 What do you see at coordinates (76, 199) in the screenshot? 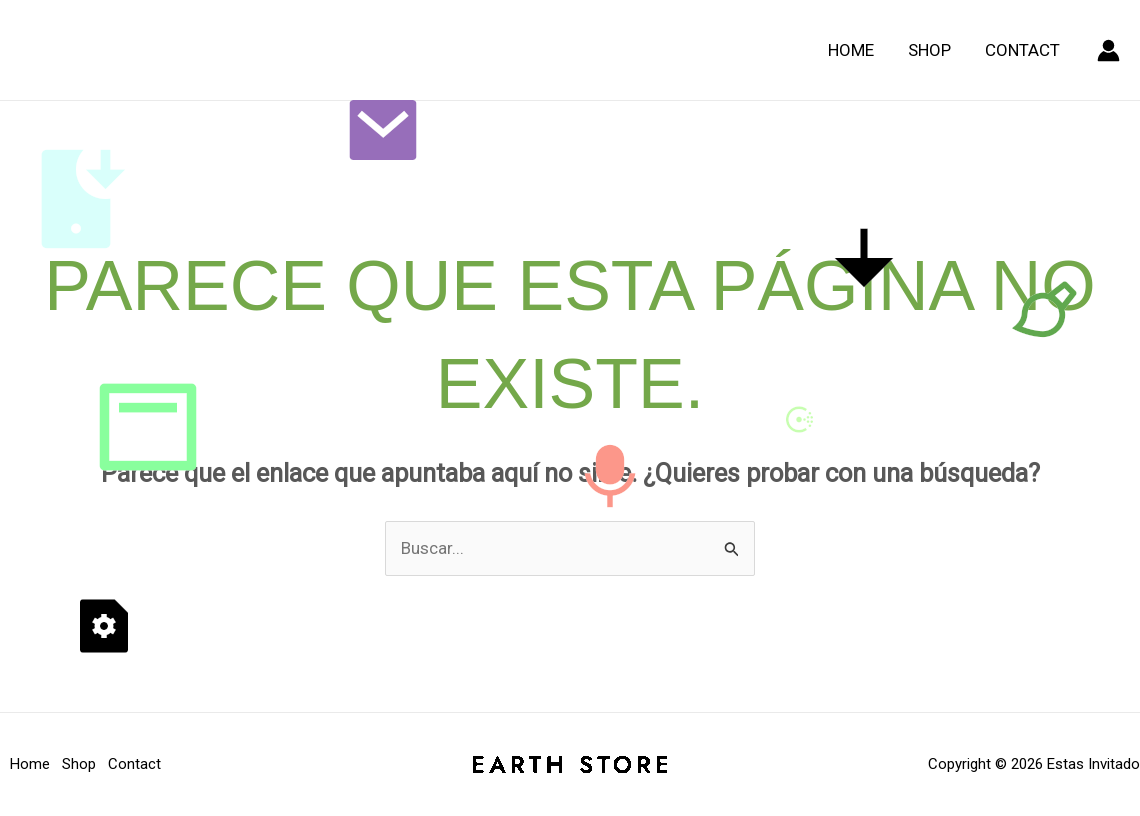
I see `download app to mobile device` at bounding box center [76, 199].